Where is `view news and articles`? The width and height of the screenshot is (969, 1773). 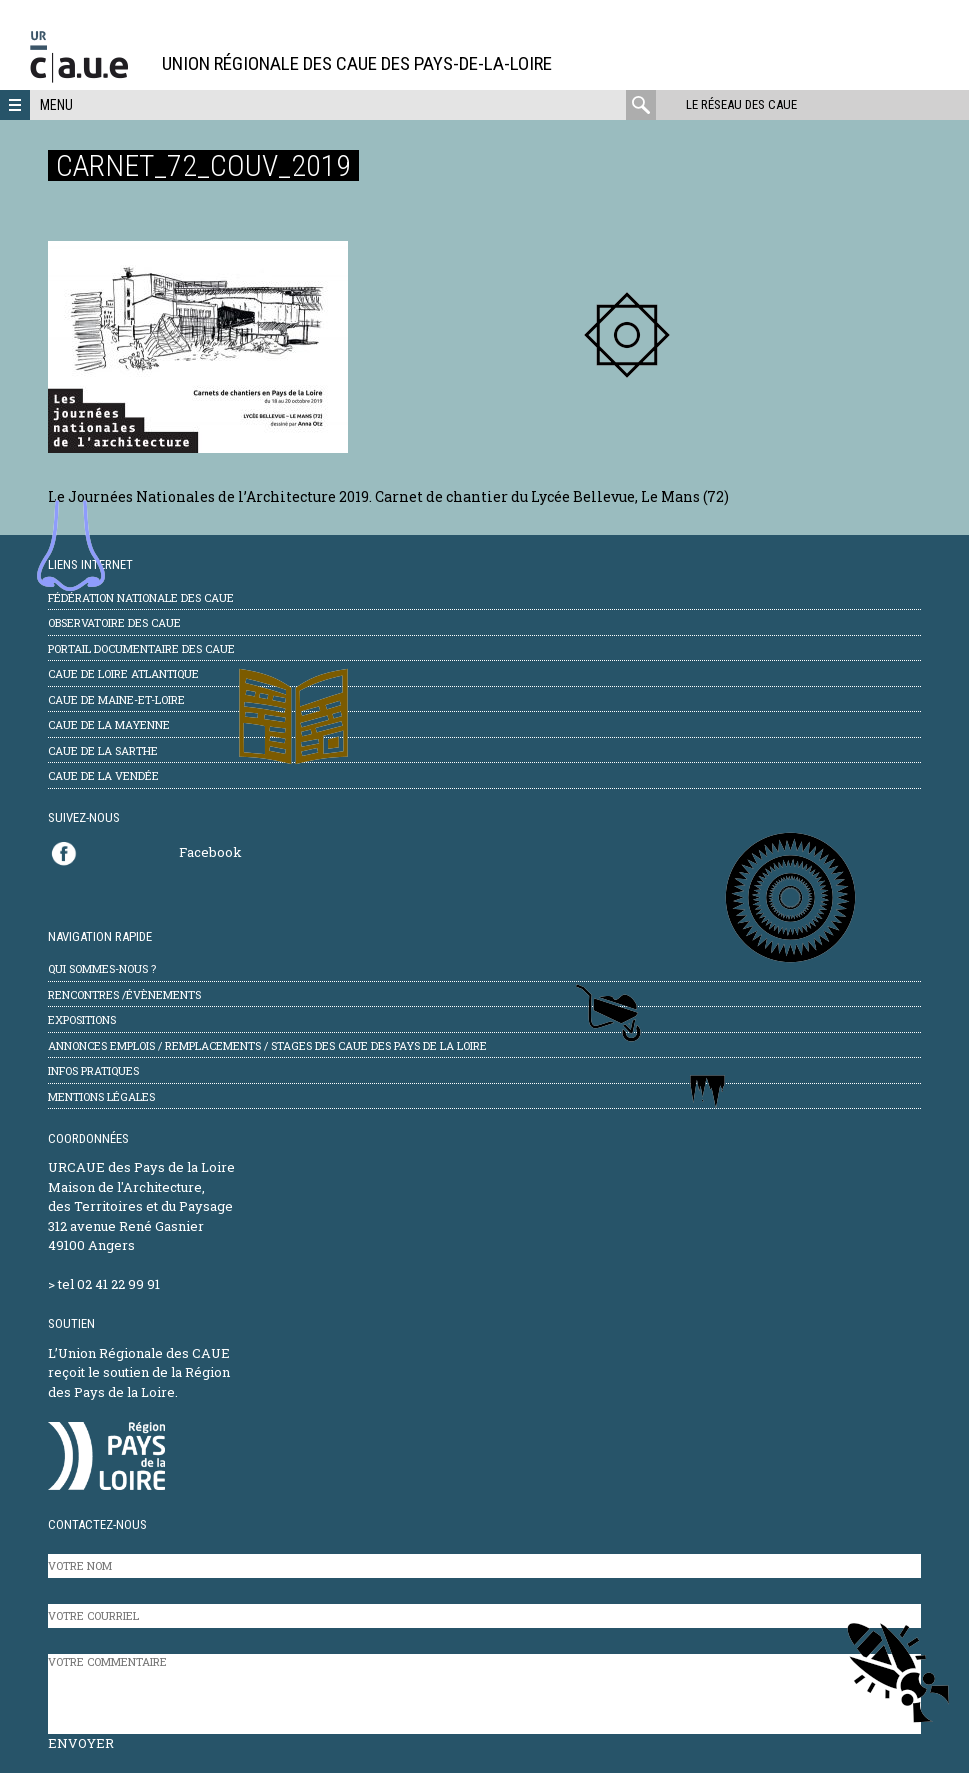
view news and articles is located at coordinates (293, 716).